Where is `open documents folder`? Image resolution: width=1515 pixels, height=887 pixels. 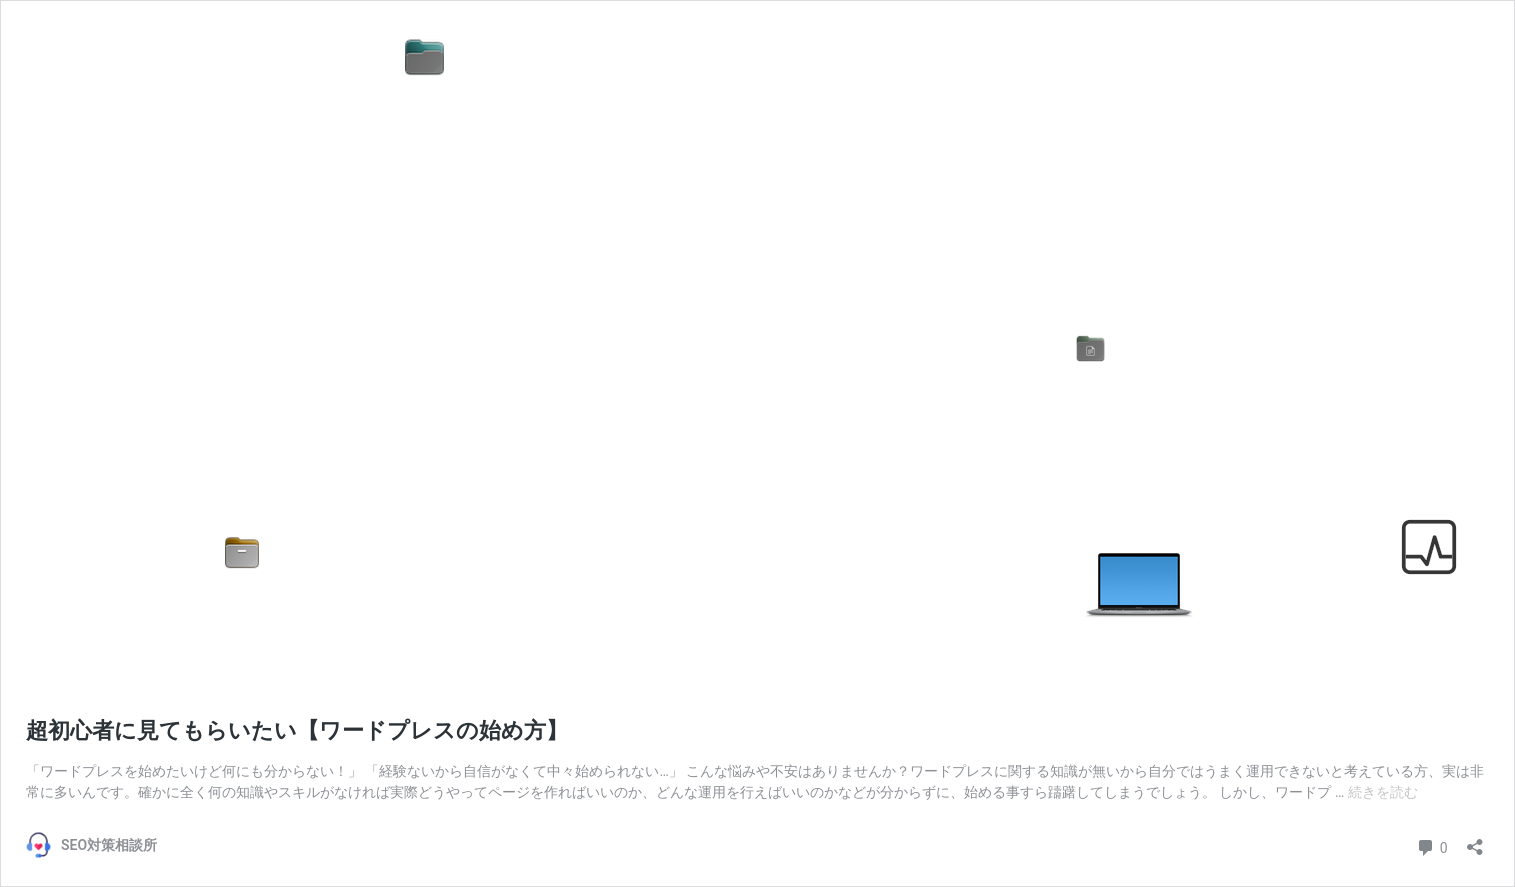 open documents folder is located at coordinates (1090, 348).